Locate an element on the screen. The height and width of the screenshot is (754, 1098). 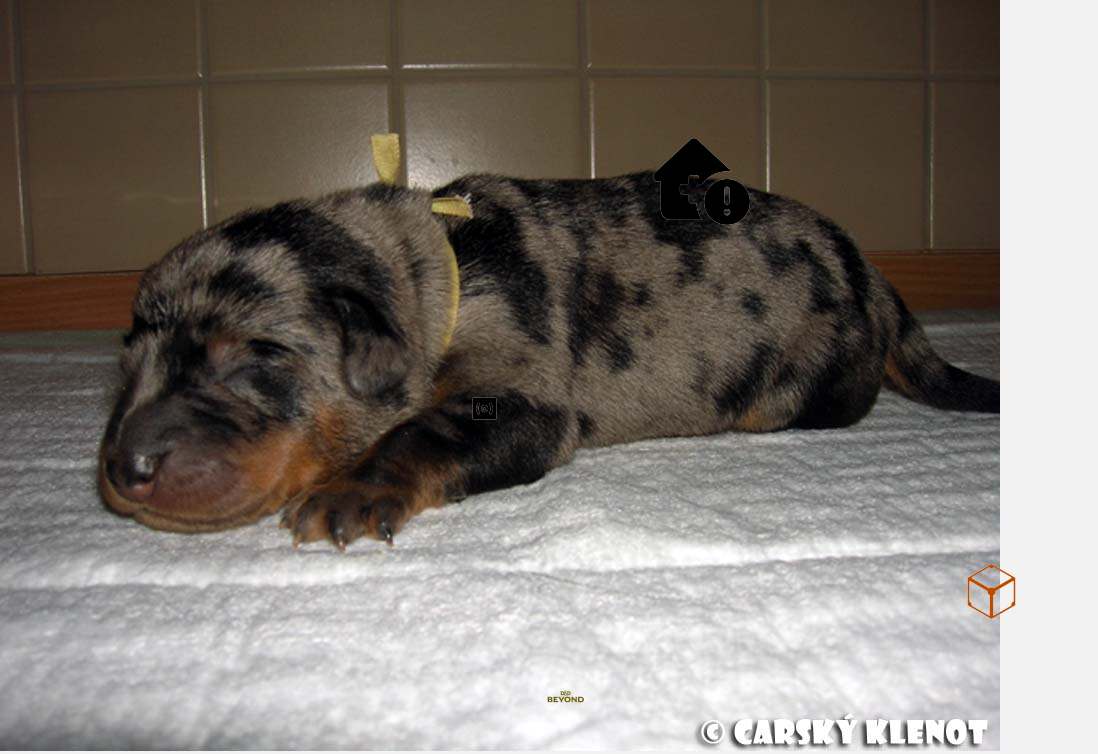
enable surround sound audio is located at coordinates (484, 408).